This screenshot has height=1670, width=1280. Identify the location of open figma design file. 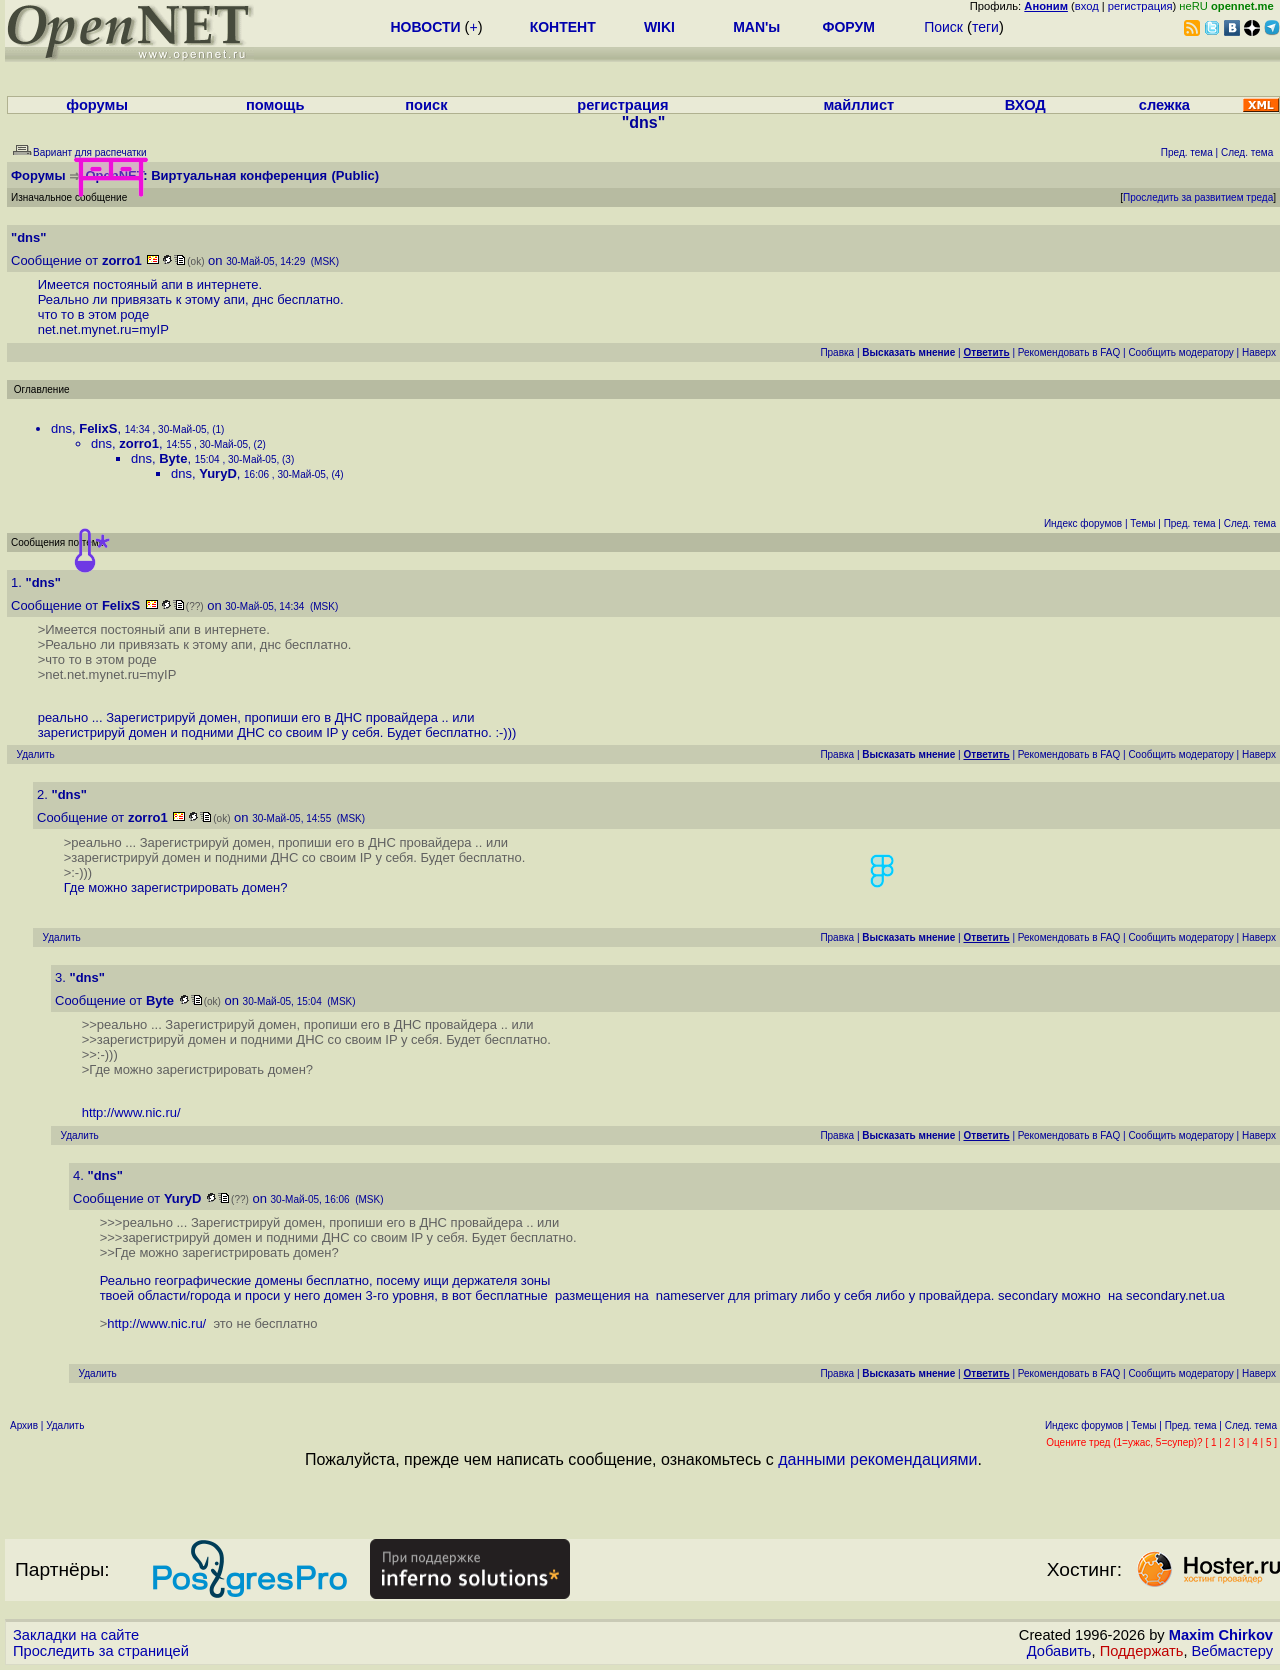
(881, 870).